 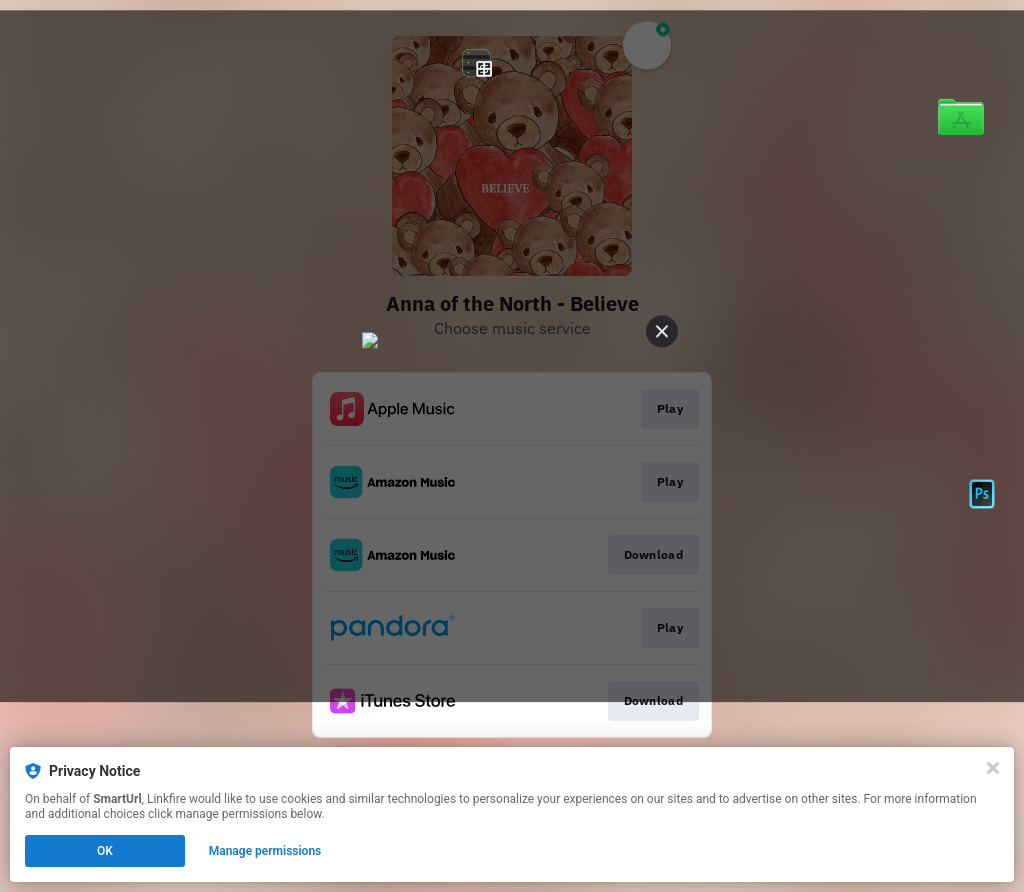 What do you see at coordinates (961, 117) in the screenshot?
I see `open templates folder` at bounding box center [961, 117].